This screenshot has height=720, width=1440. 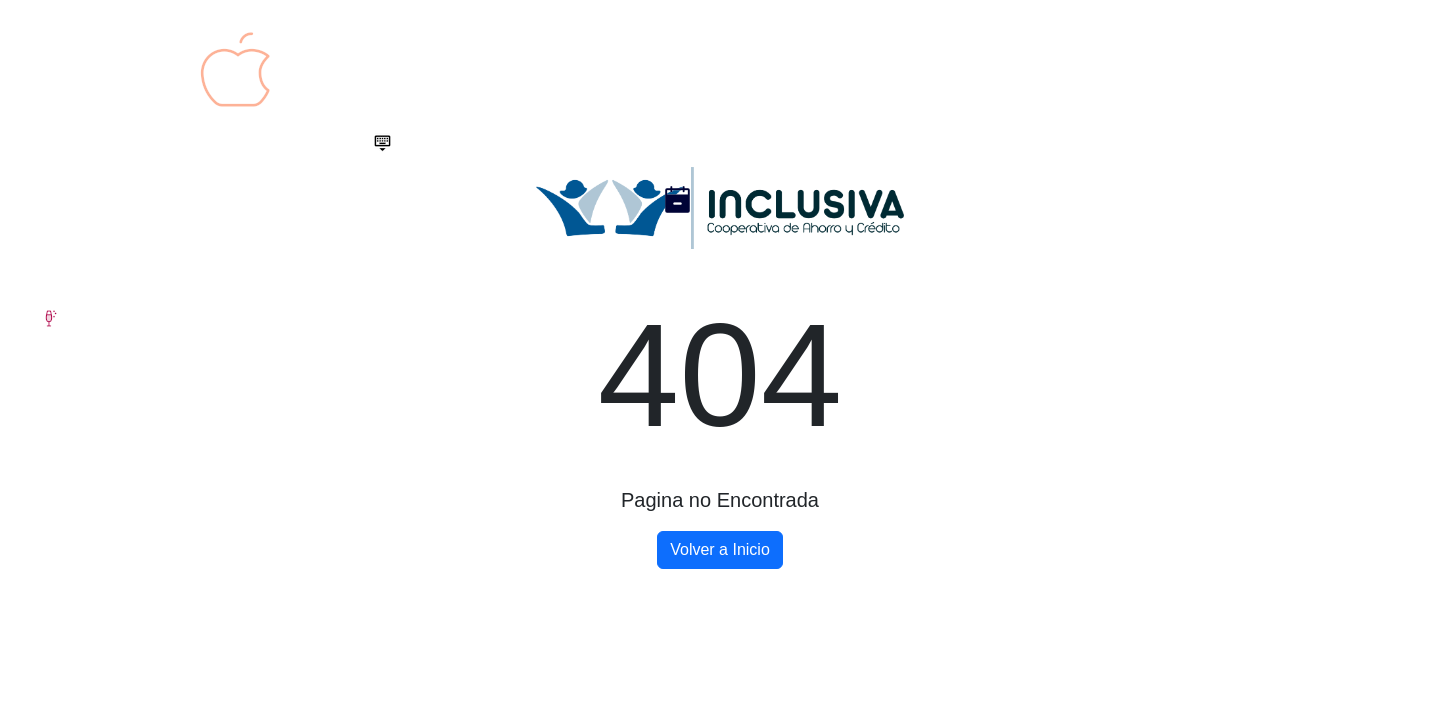 I want to click on celebrate an achievement or milestone, so click(x=49, y=318).